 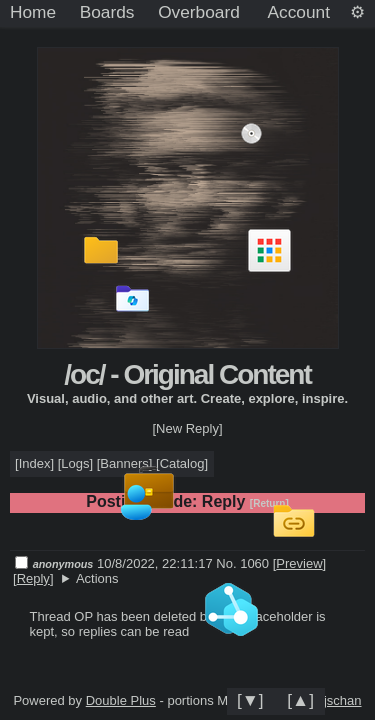 I want to click on open folder containing Microsoft Copilot files, so click(x=132, y=299).